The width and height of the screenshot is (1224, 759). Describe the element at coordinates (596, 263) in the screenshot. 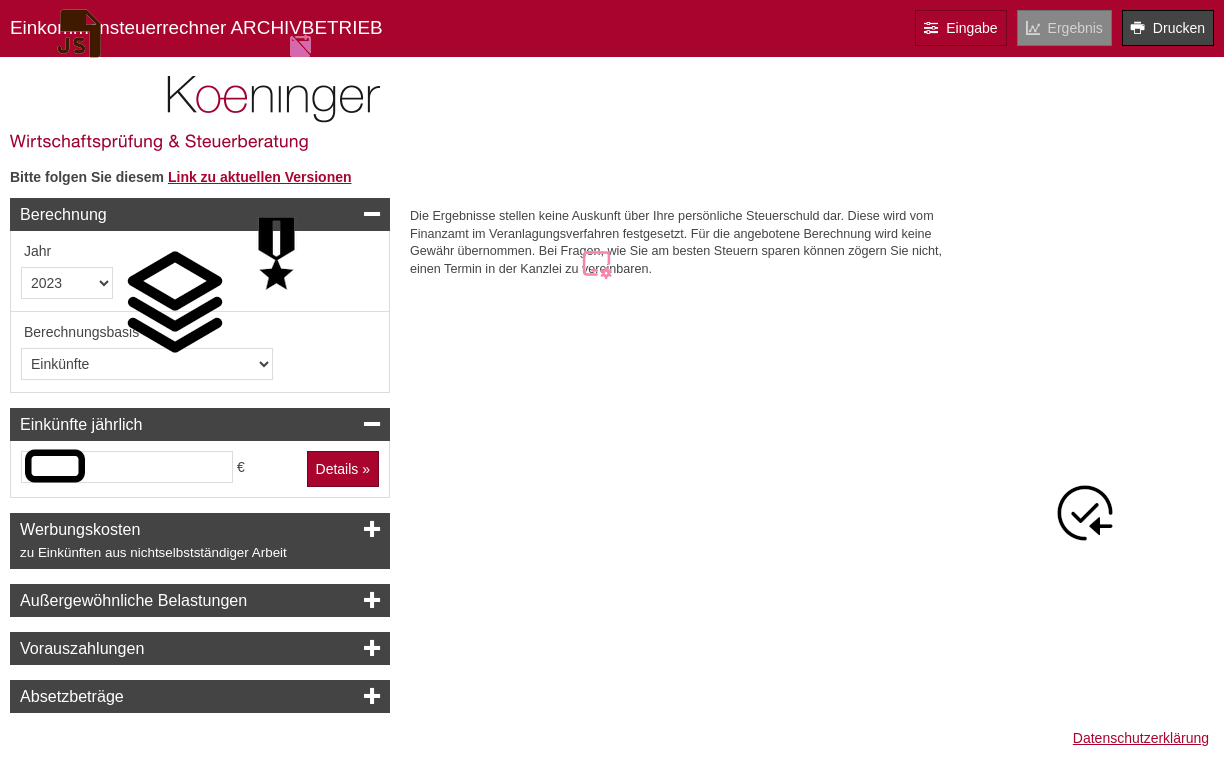

I see `access tablet display settings` at that location.